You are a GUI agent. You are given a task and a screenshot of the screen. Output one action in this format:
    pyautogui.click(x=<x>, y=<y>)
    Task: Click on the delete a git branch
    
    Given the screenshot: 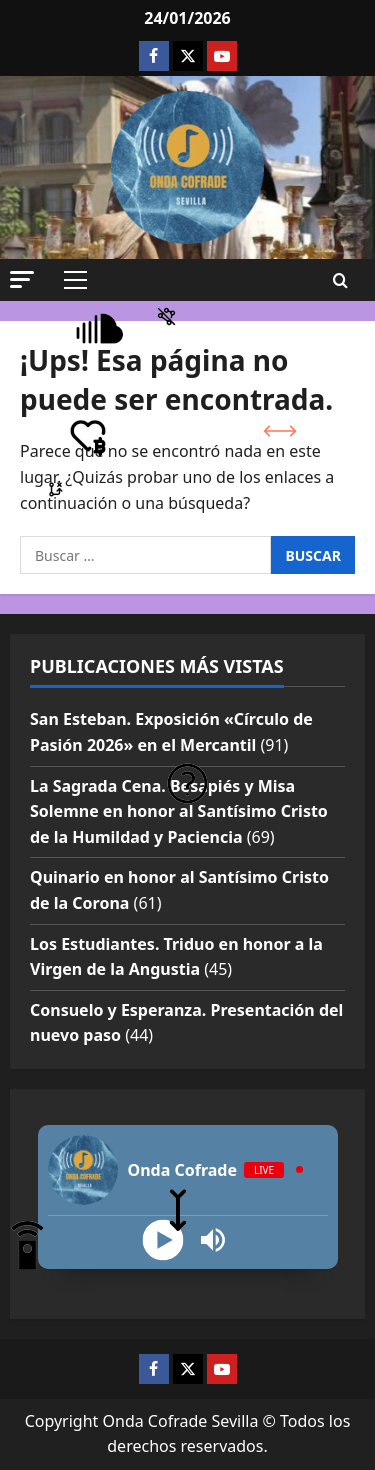 What is the action you would take?
    pyautogui.click(x=55, y=489)
    